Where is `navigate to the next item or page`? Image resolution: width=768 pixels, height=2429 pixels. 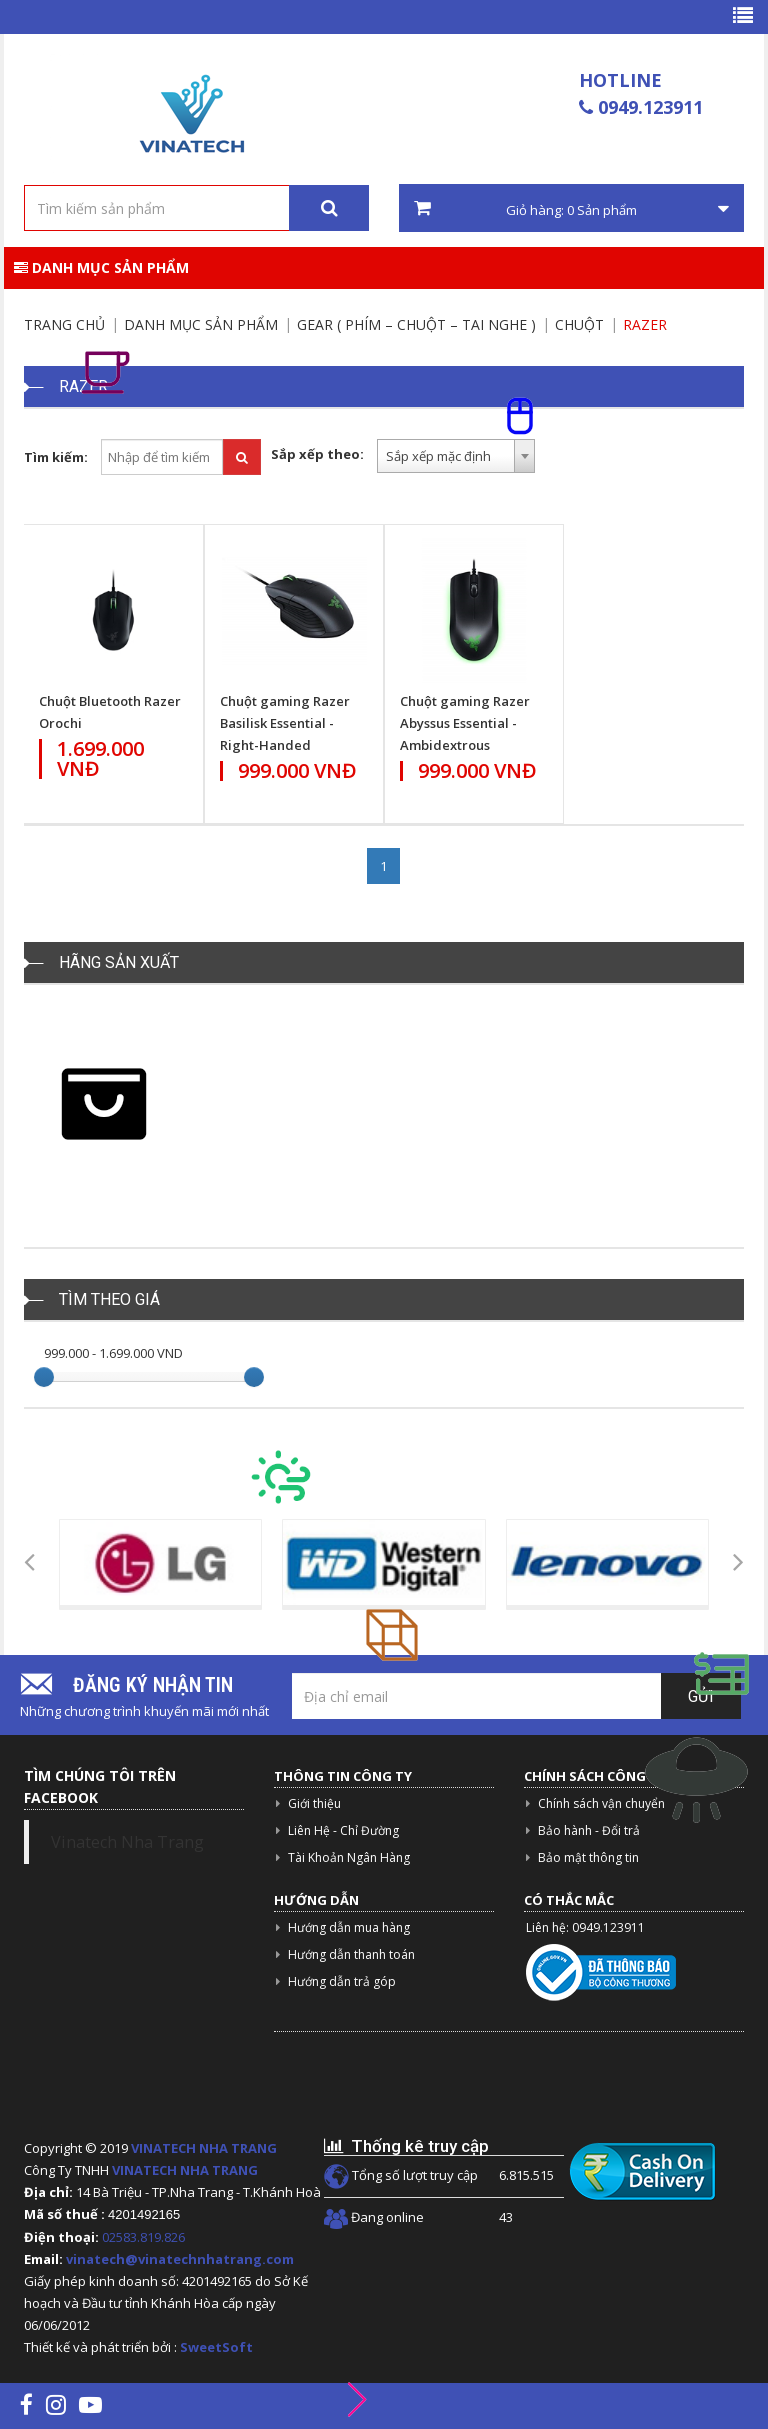
navigate to the next item or page is located at coordinates (355, 2399).